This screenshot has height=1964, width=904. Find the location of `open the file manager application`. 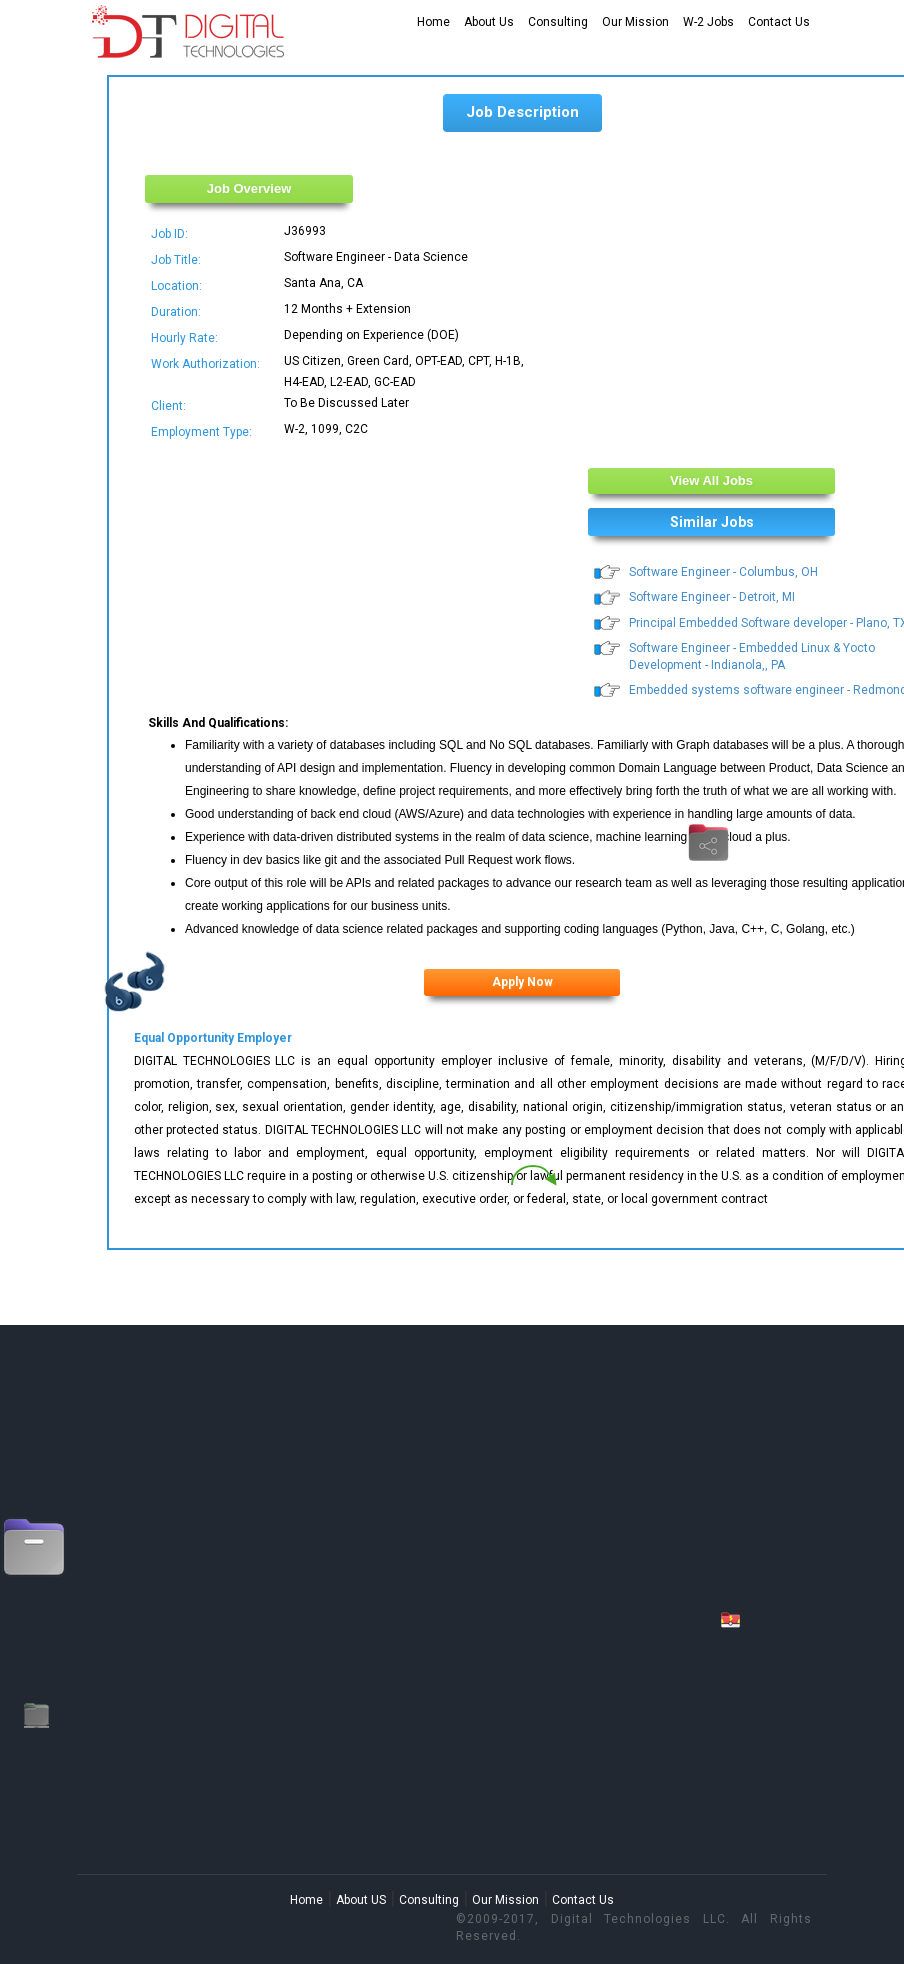

open the file manager application is located at coordinates (34, 1547).